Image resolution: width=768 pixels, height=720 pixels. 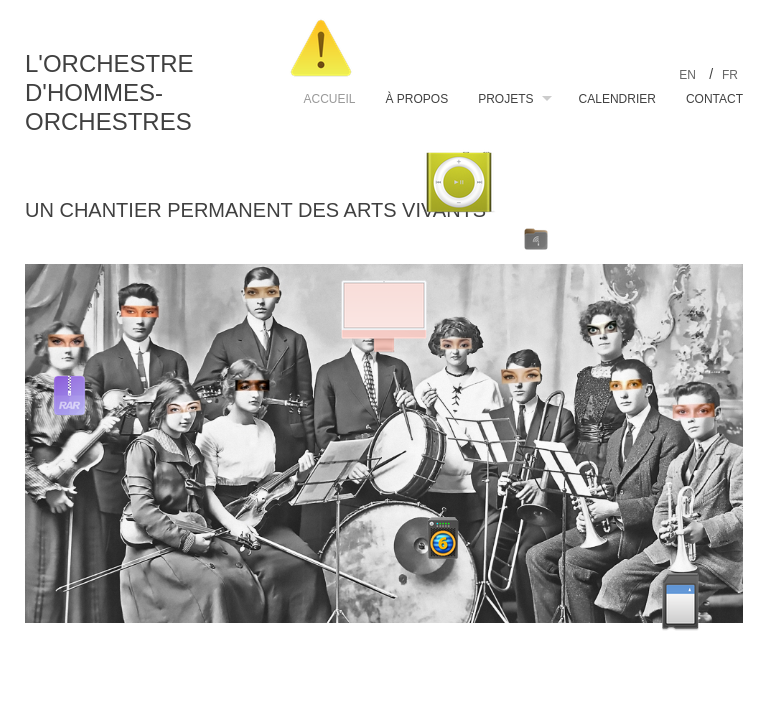 What do you see at coordinates (69, 395) in the screenshot?
I see `a RAR compressed archive file` at bounding box center [69, 395].